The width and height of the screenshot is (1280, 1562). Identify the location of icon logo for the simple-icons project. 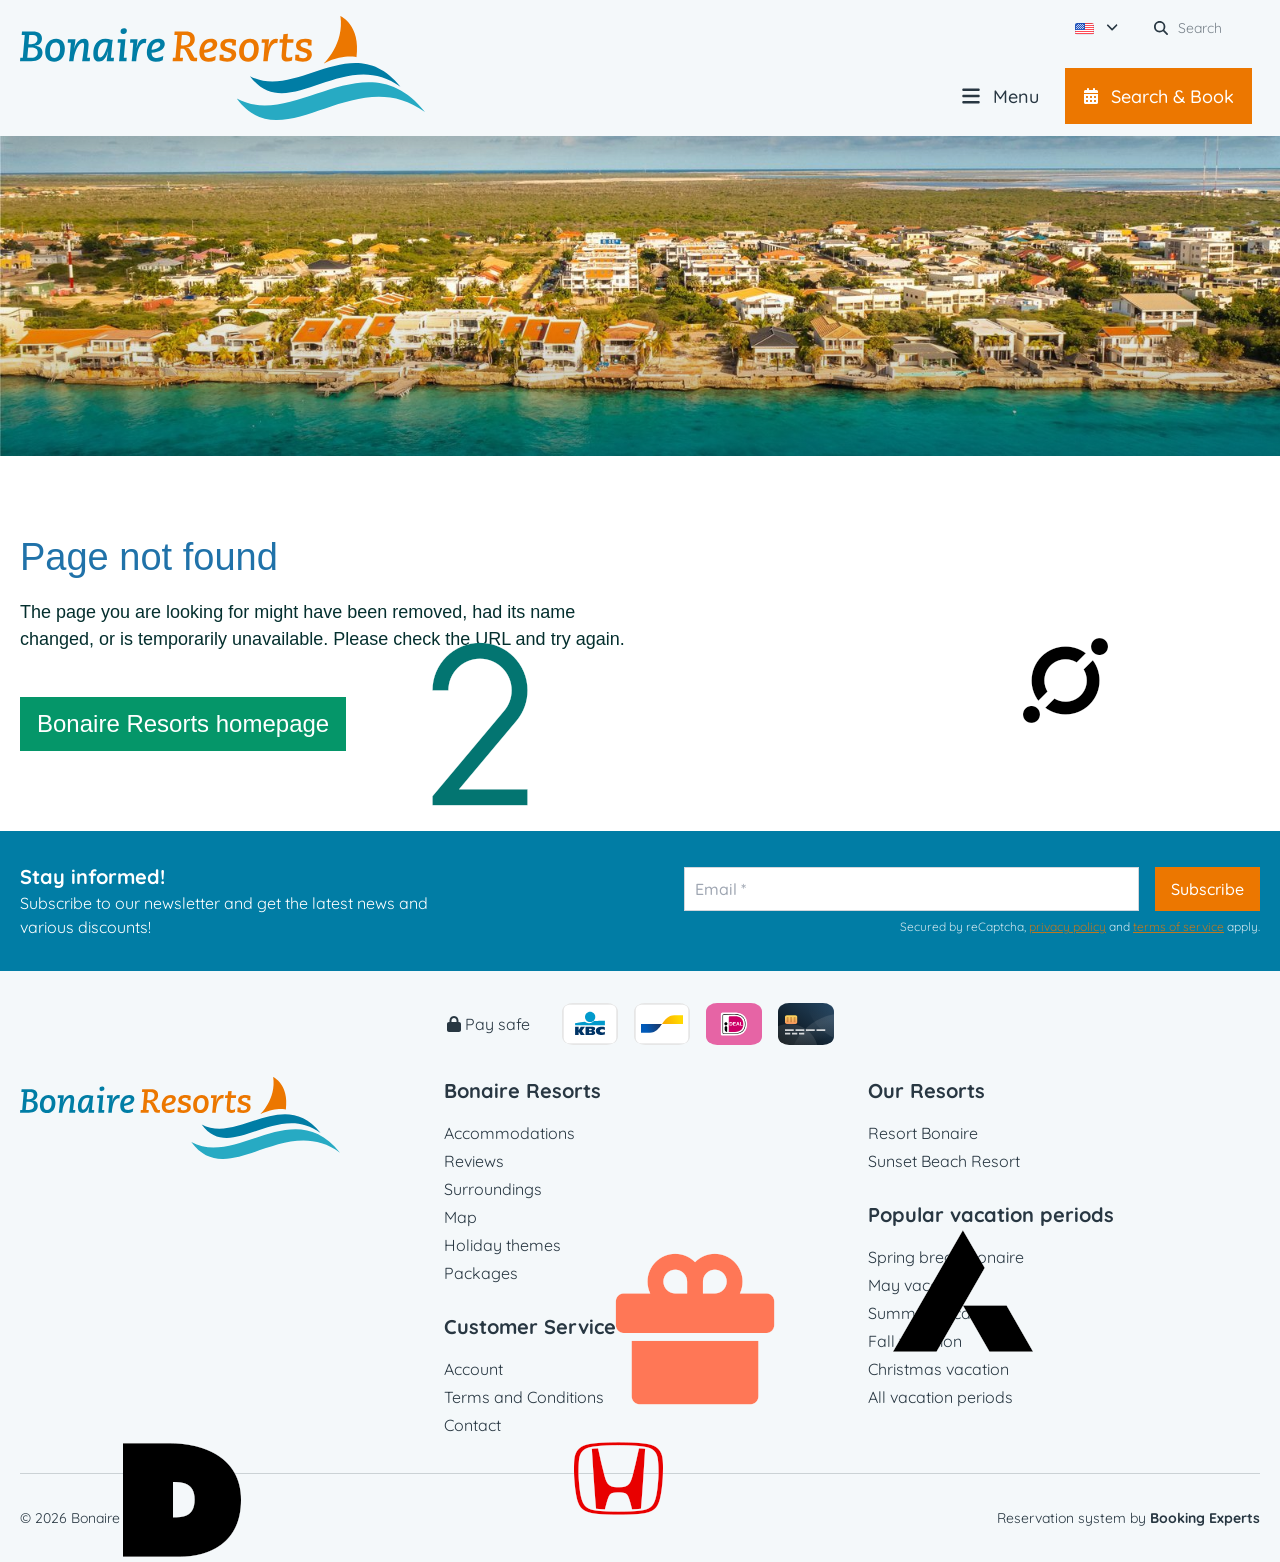
(1065, 680).